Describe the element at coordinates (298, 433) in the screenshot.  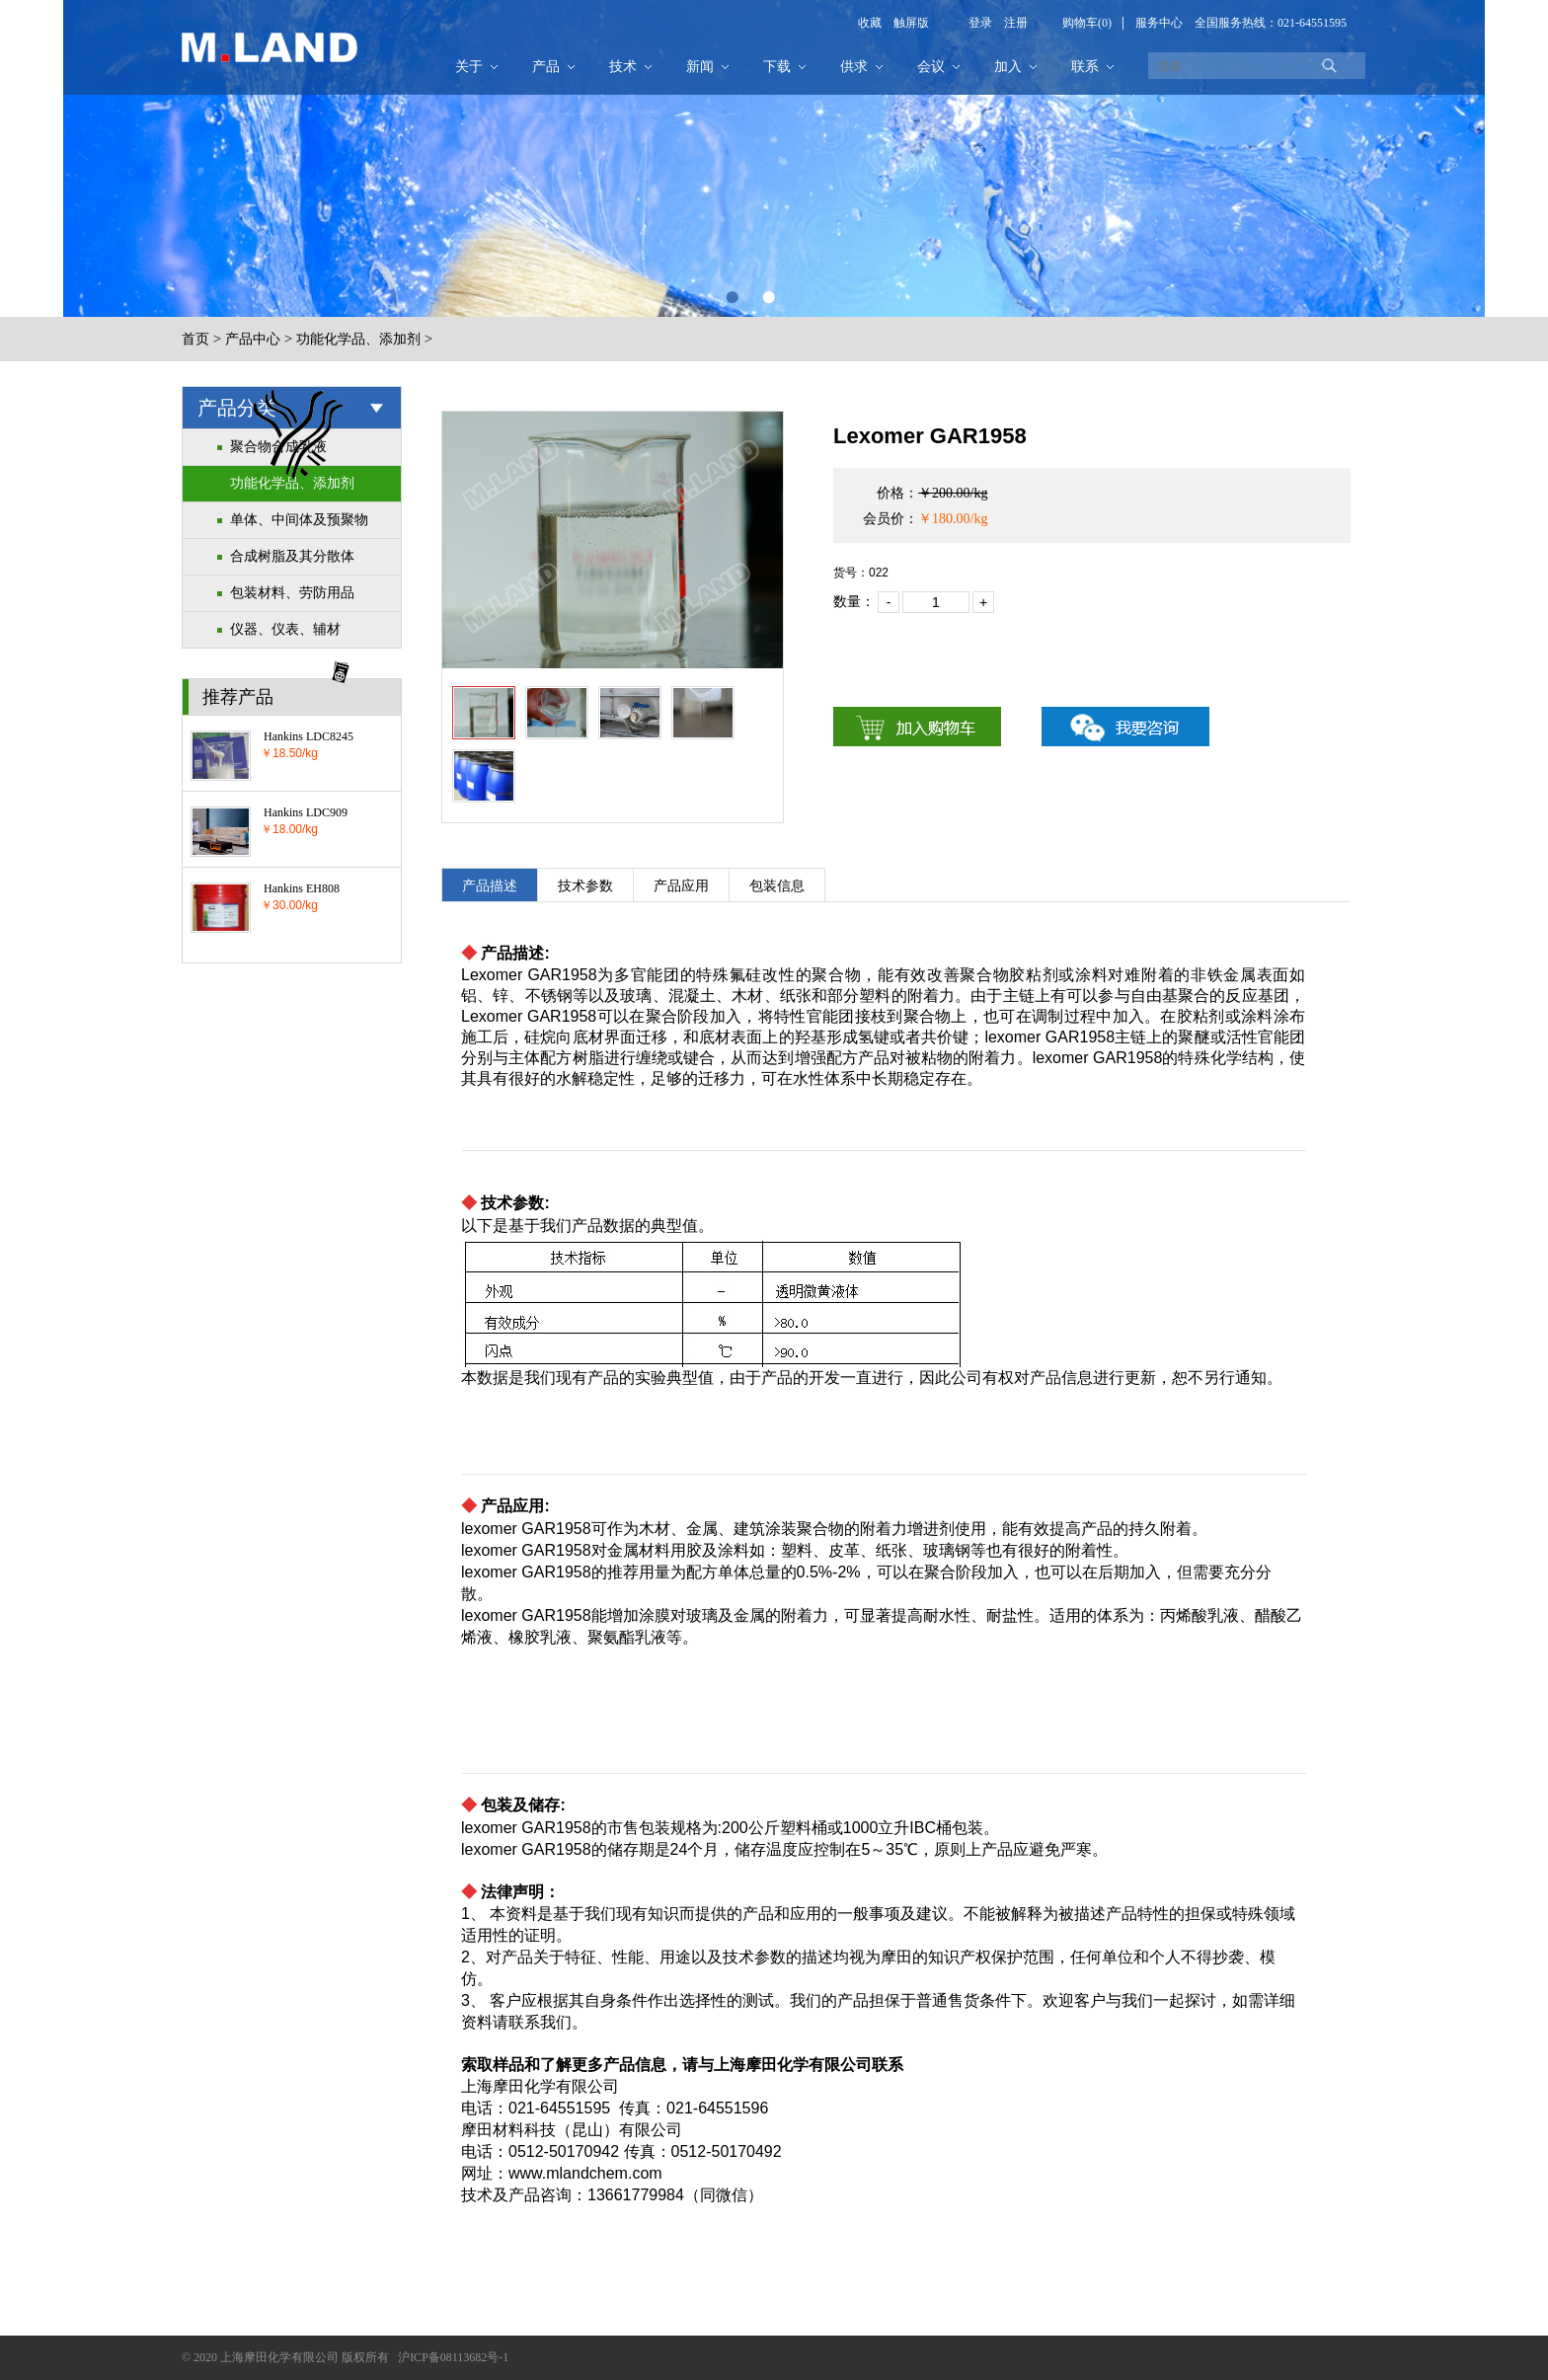
I see `food item indicator in a cooking or recipe game` at that location.